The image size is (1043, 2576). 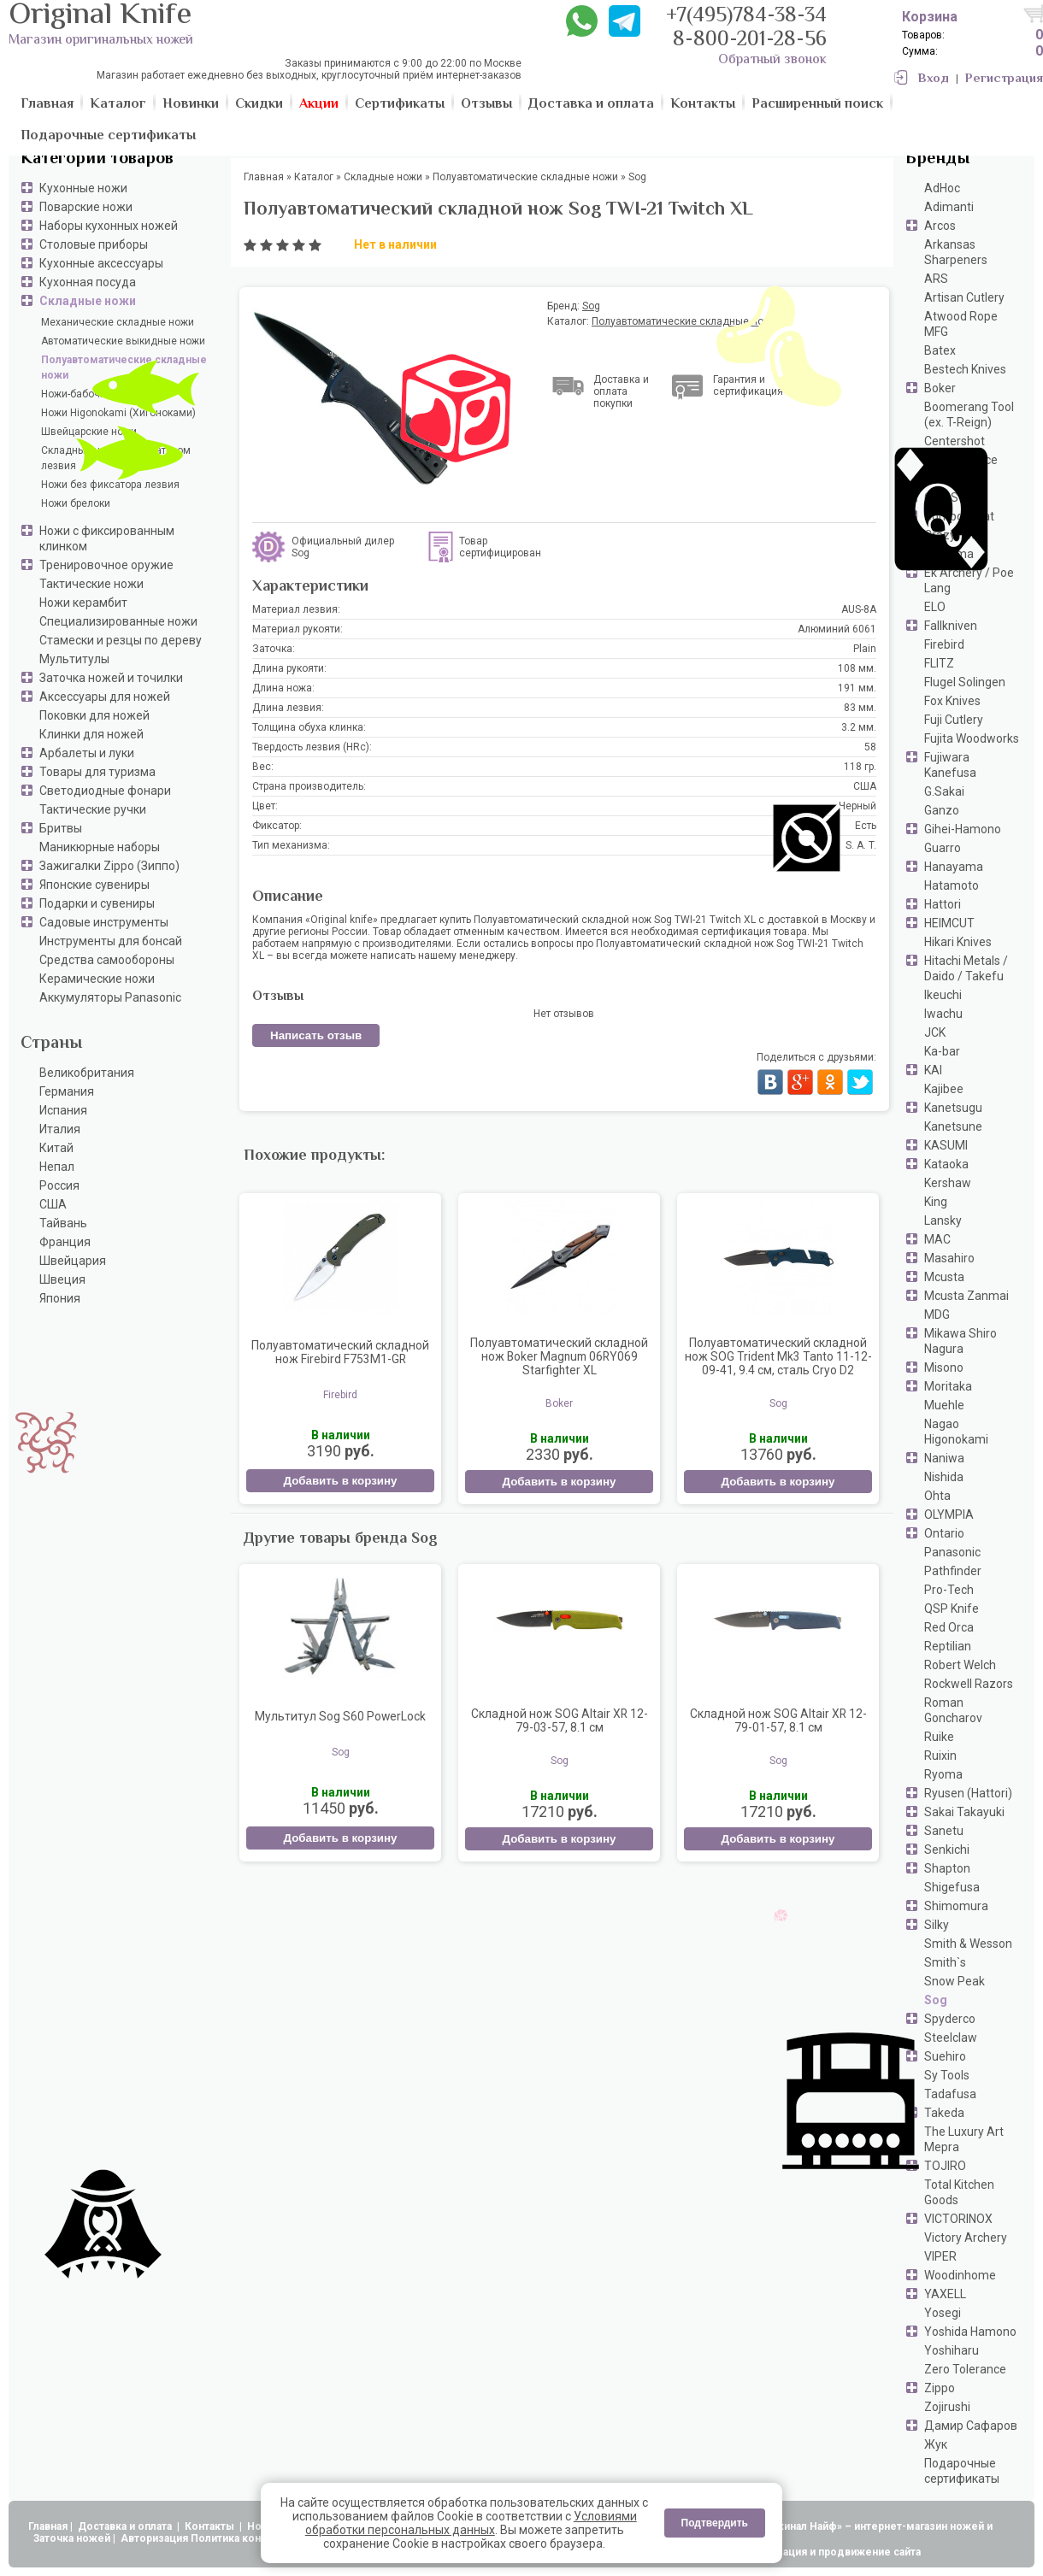 What do you see at coordinates (851, 2101) in the screenshot?
I see `access public transit or tram services` at bounding box center [851, 2101].